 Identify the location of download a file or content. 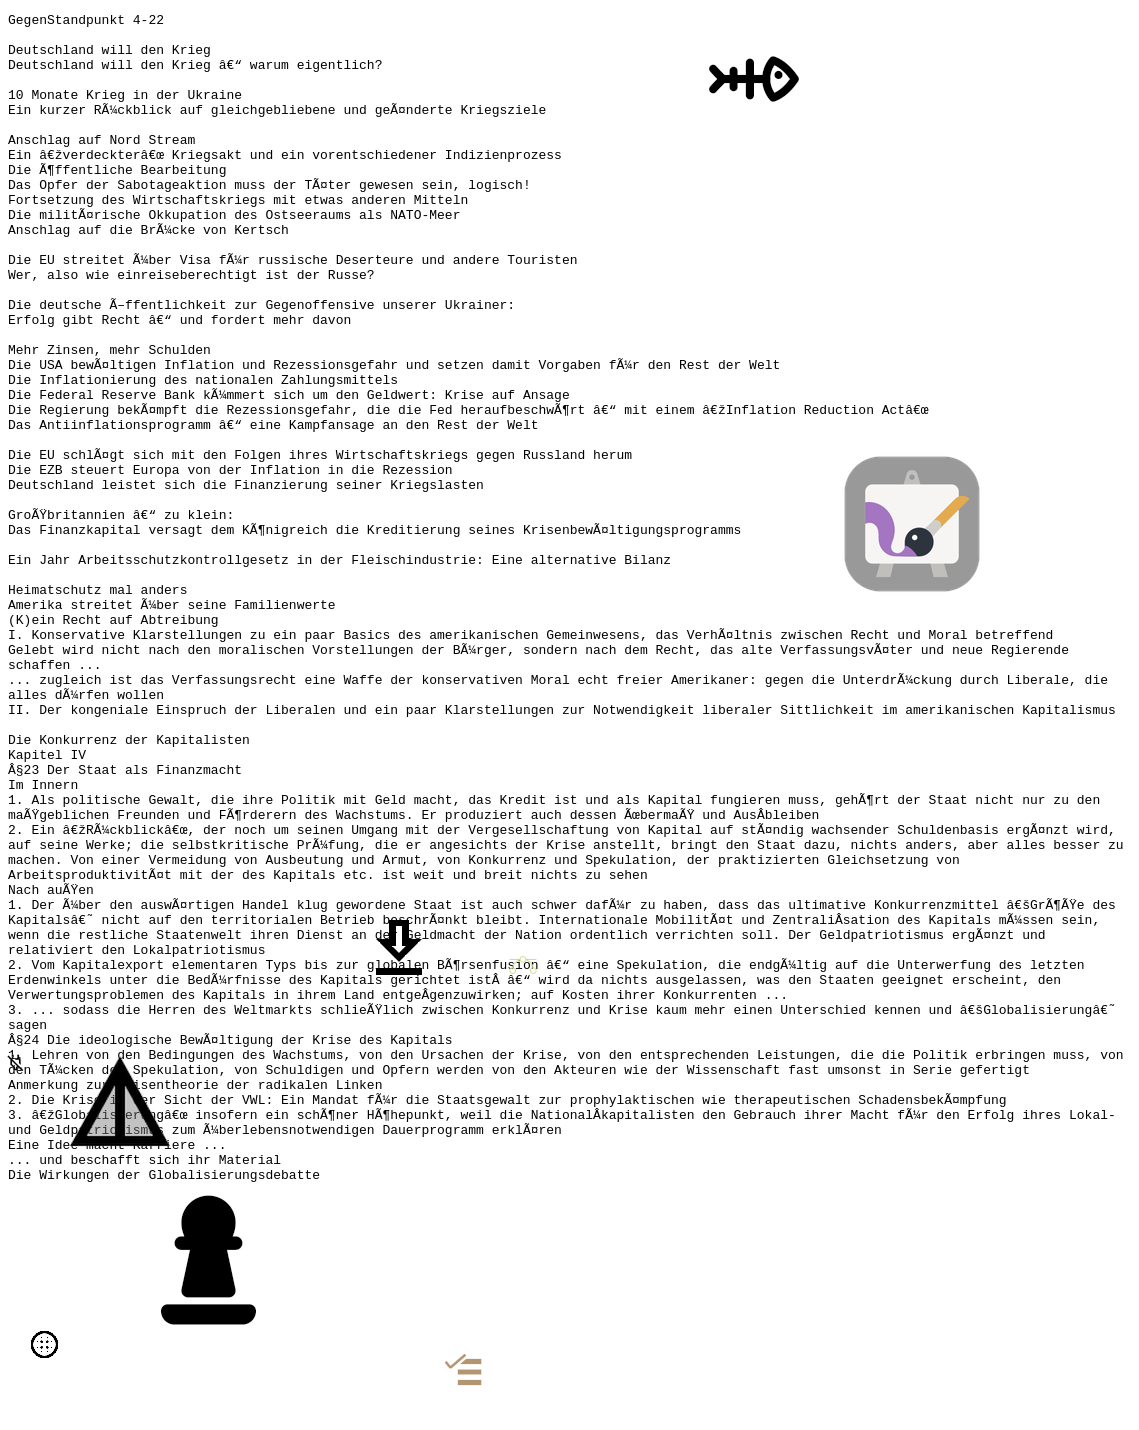
(399, 949).